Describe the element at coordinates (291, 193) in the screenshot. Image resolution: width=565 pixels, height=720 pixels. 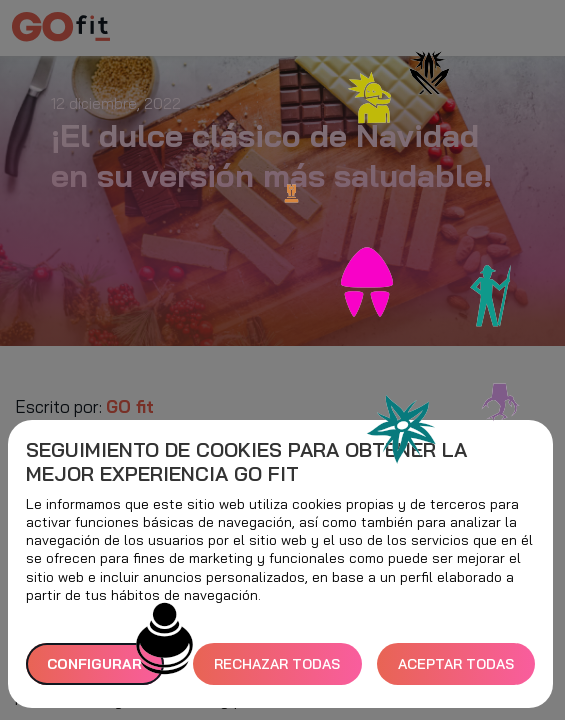
I see `tesla coil or electrical equipment icon` at that location.